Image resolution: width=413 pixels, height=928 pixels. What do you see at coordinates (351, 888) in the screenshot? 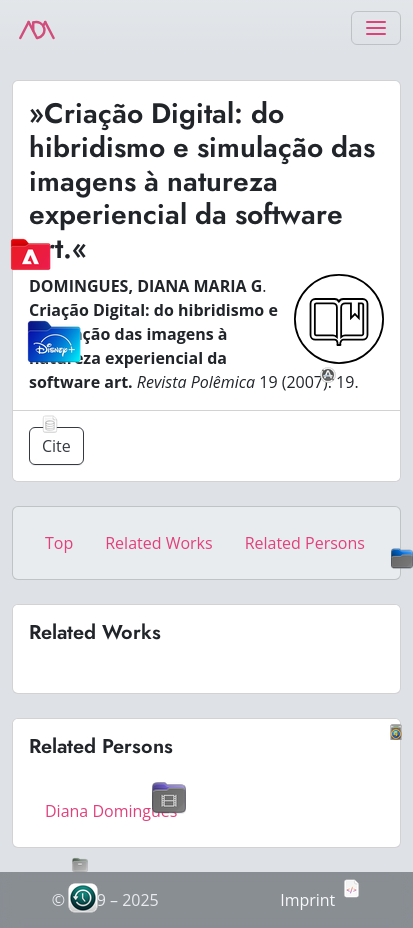
I see `a maven xml configuration file` at bounding box center [351, 888].